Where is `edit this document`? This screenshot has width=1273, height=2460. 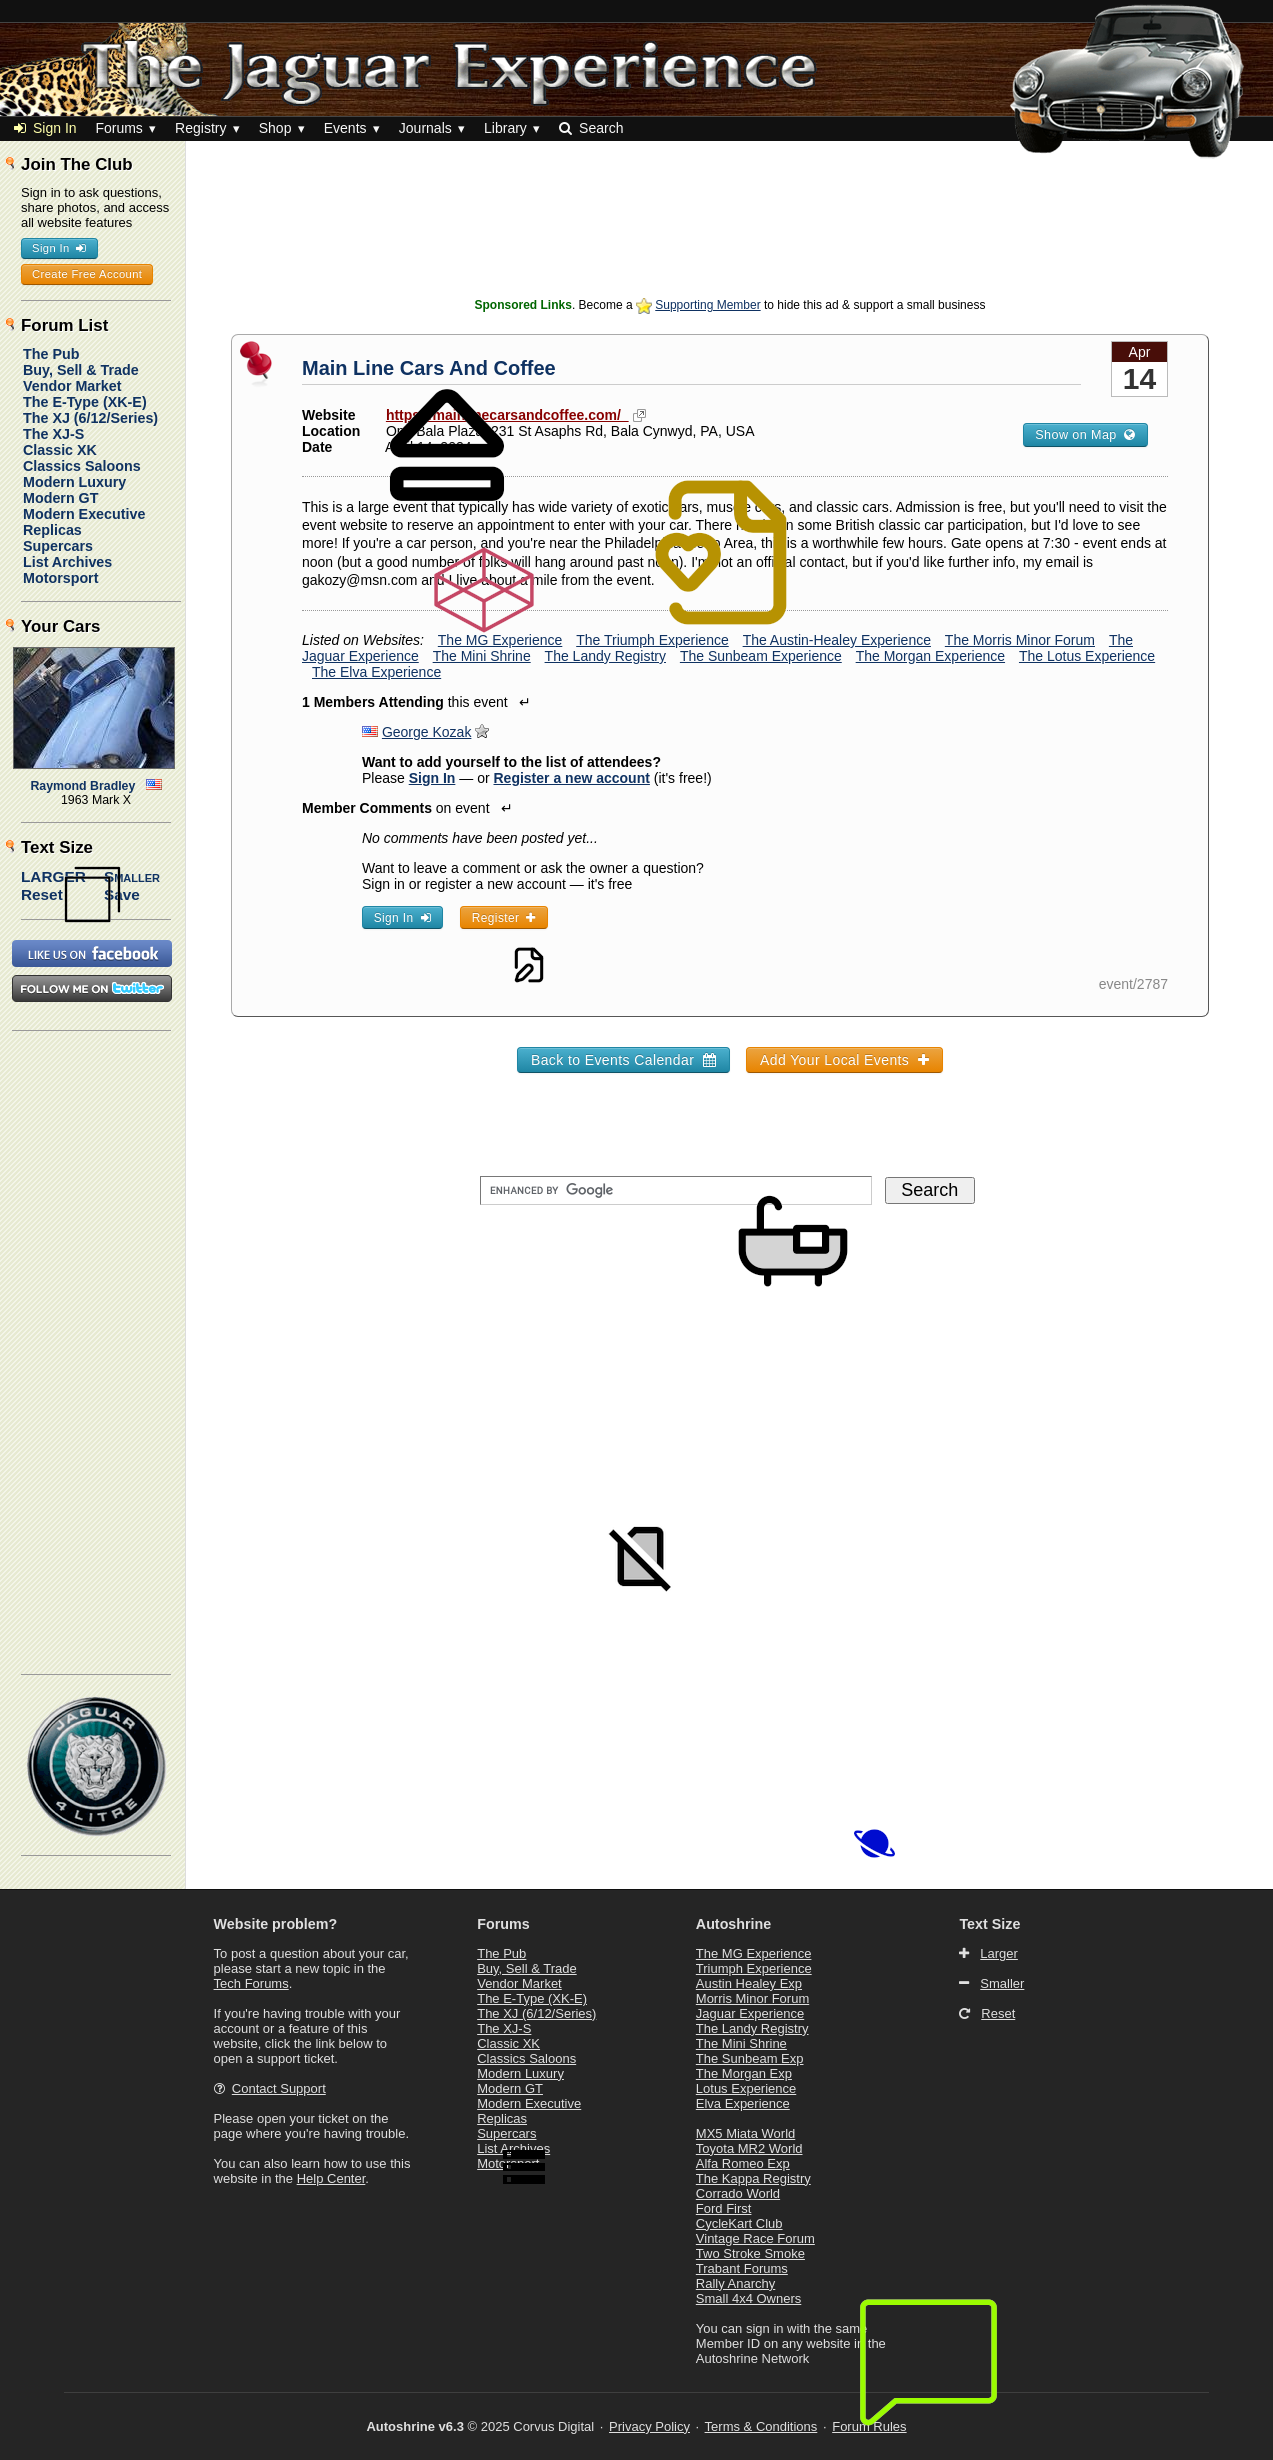 edit this document is located at coordinates (529, 965).